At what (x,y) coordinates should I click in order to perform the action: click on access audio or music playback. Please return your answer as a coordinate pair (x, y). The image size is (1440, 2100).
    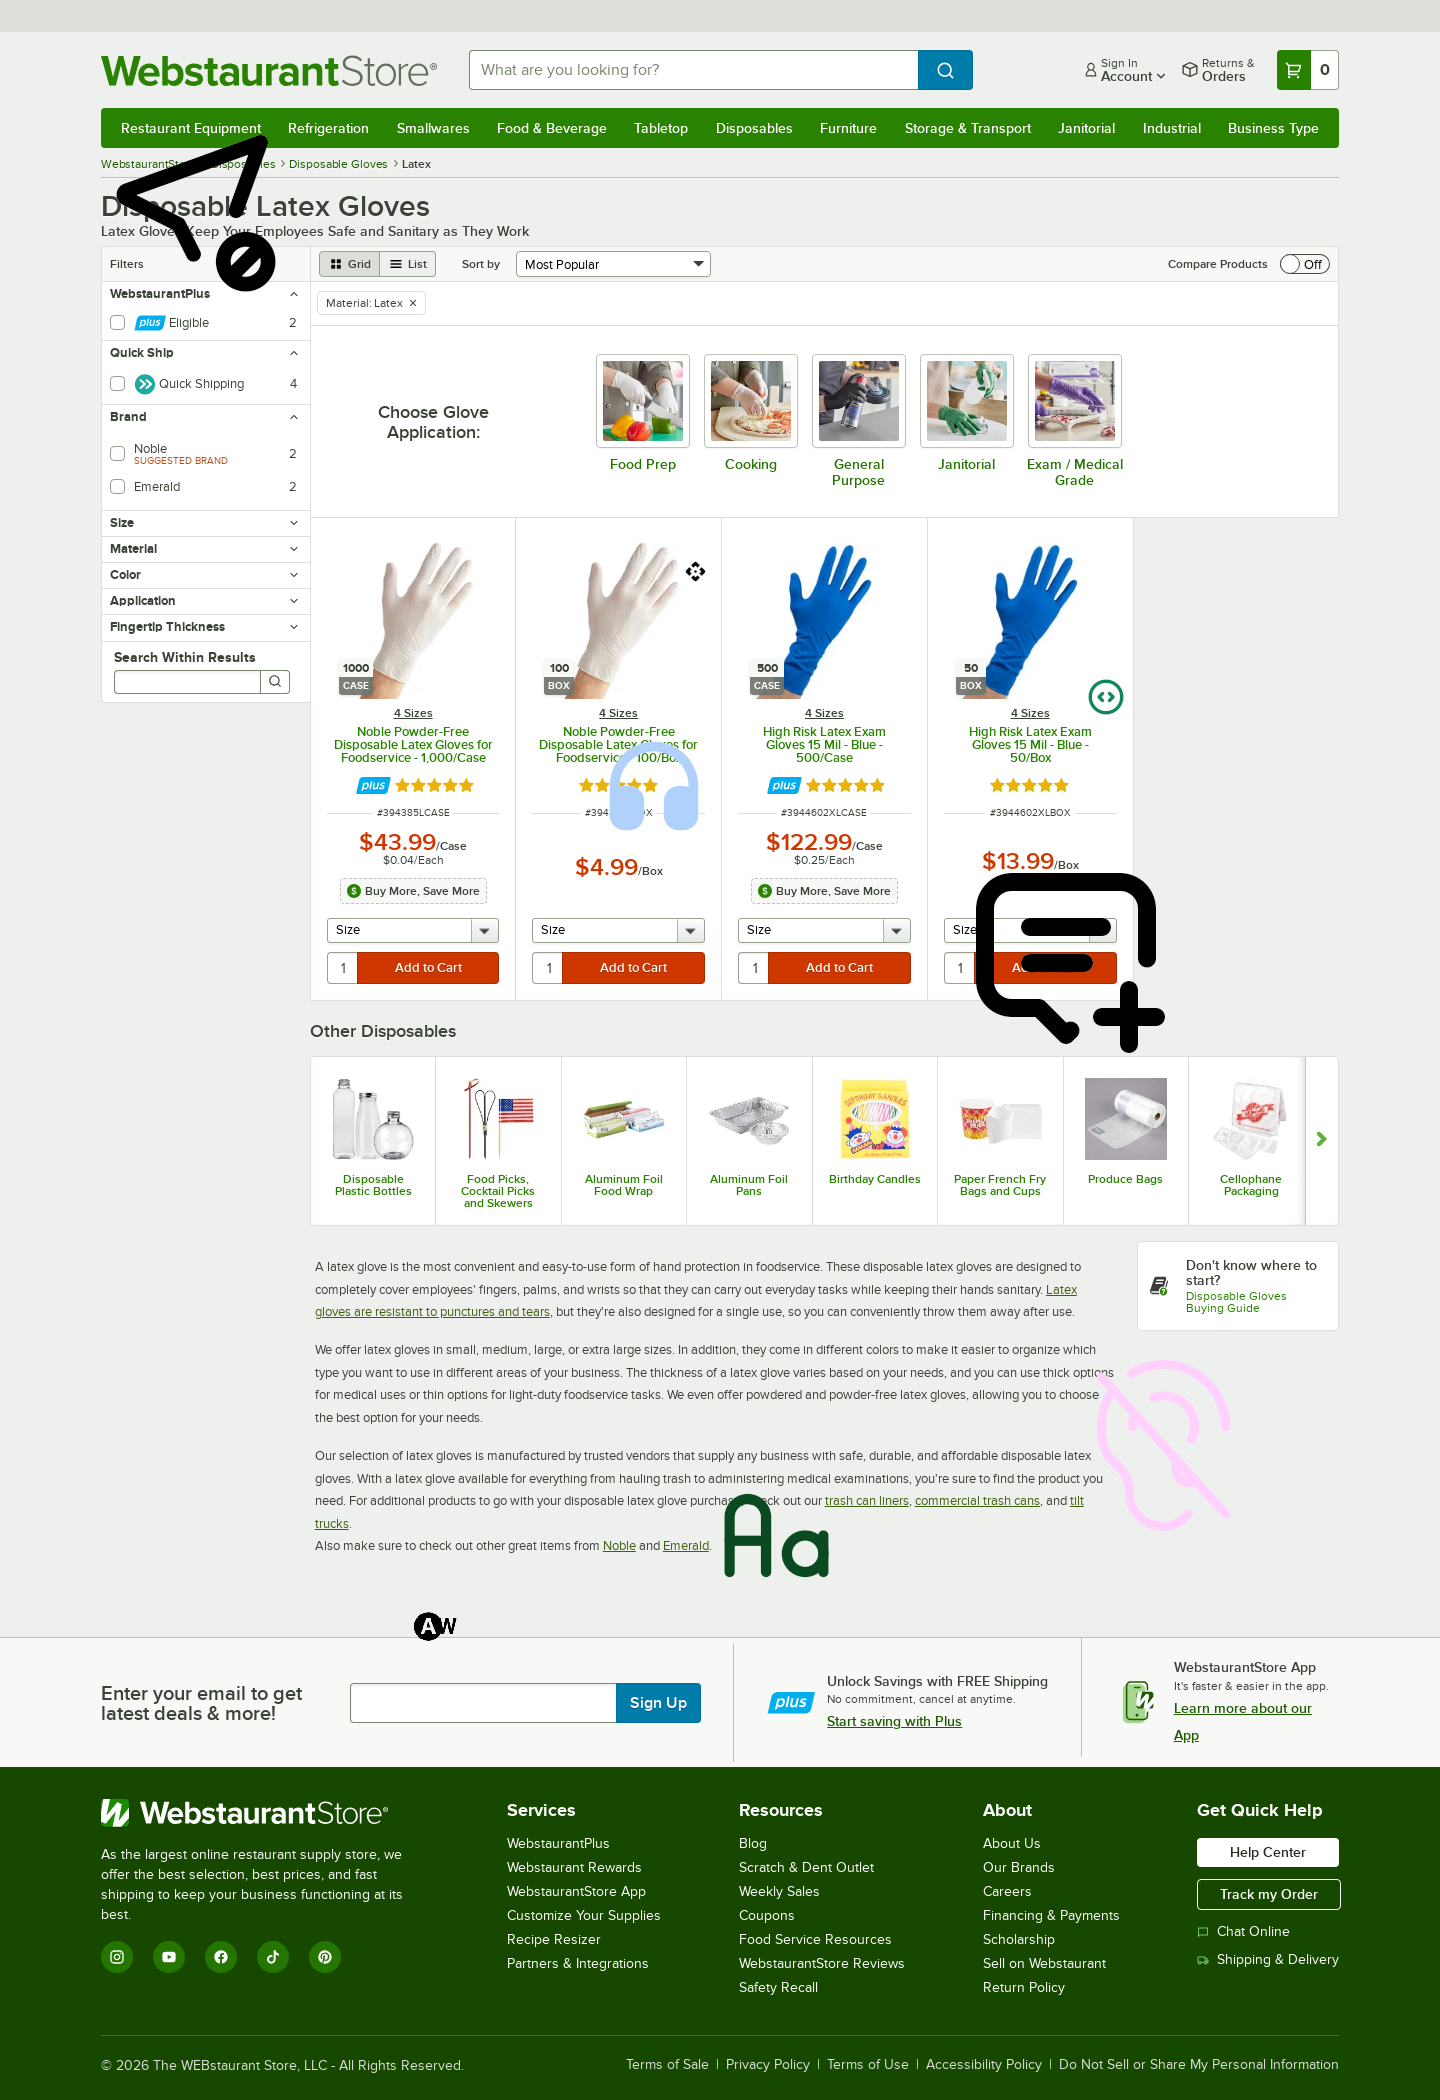
    Looking at the image, I should click on (654, 786).